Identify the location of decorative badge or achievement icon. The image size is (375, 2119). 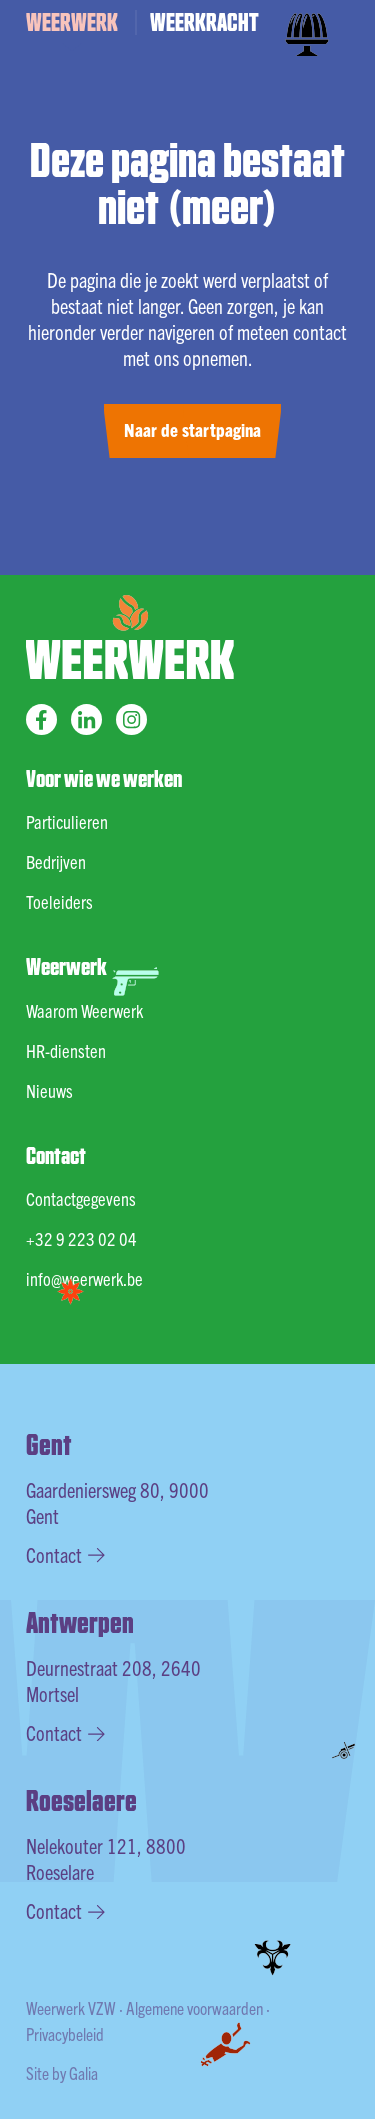
(70, 1291).